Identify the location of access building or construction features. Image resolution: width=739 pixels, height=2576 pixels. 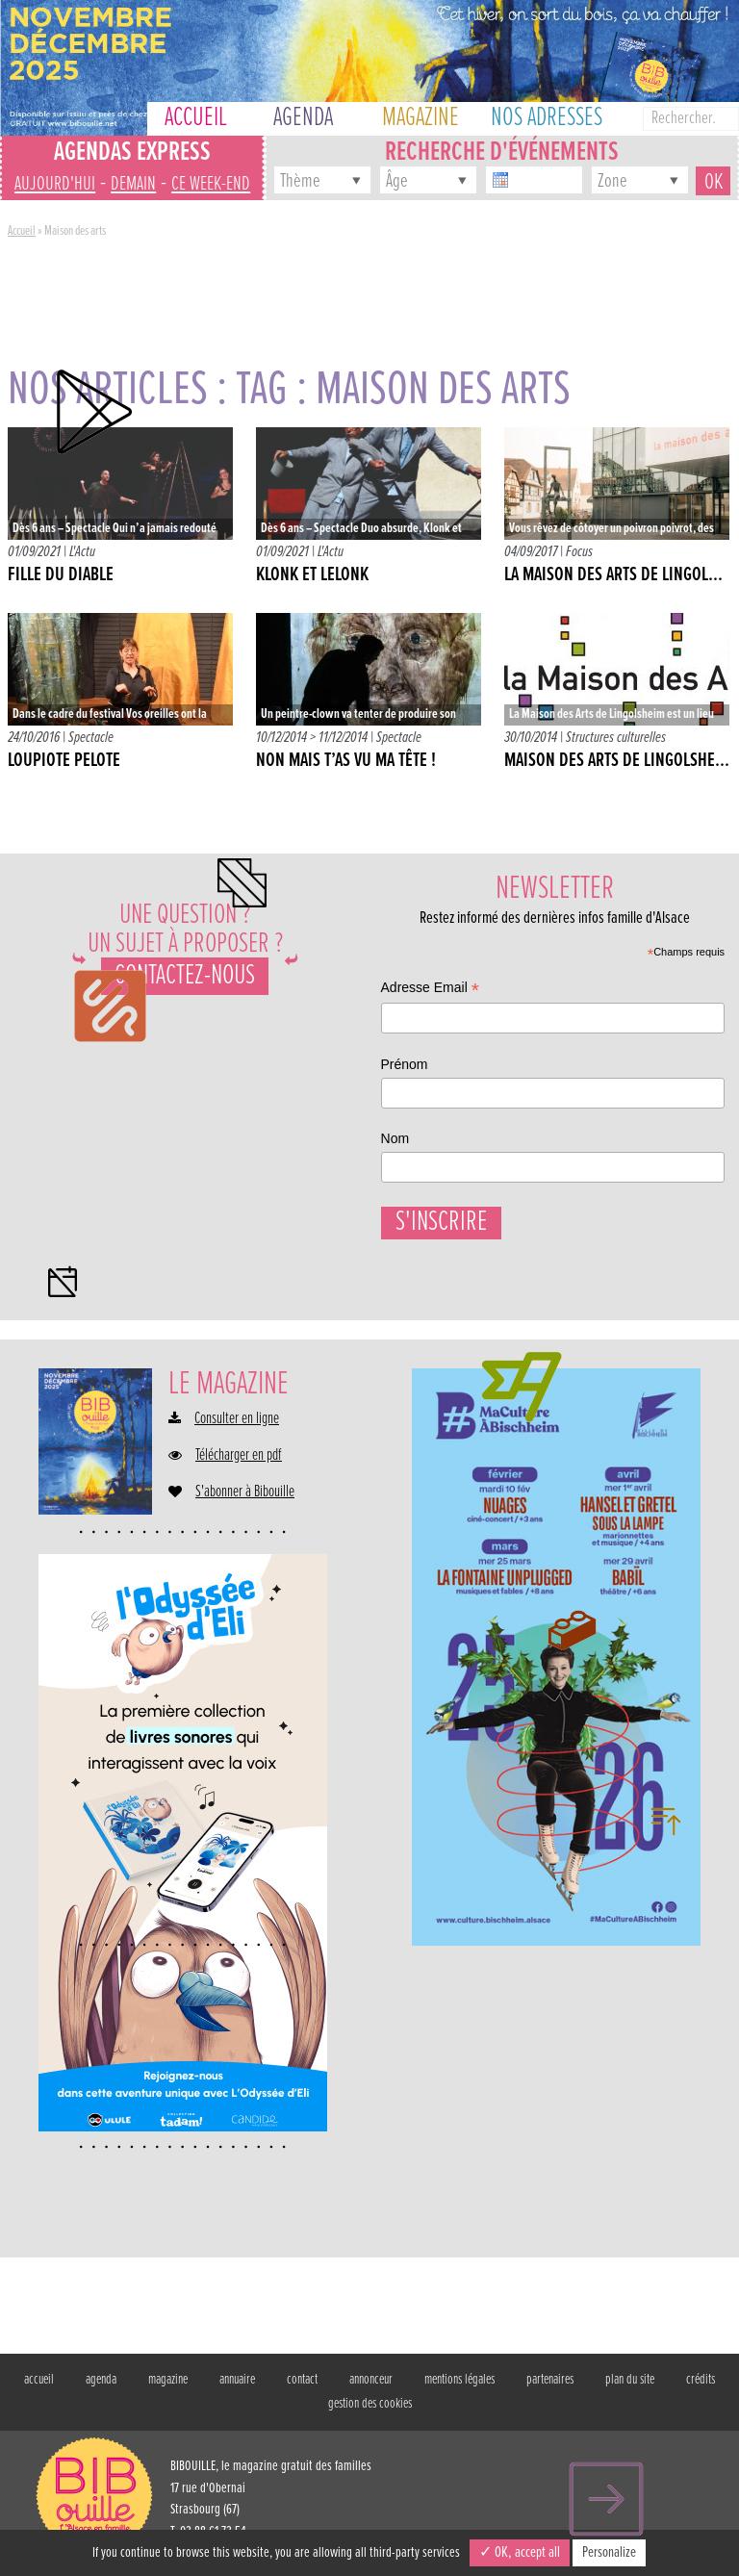
(572, 1629).